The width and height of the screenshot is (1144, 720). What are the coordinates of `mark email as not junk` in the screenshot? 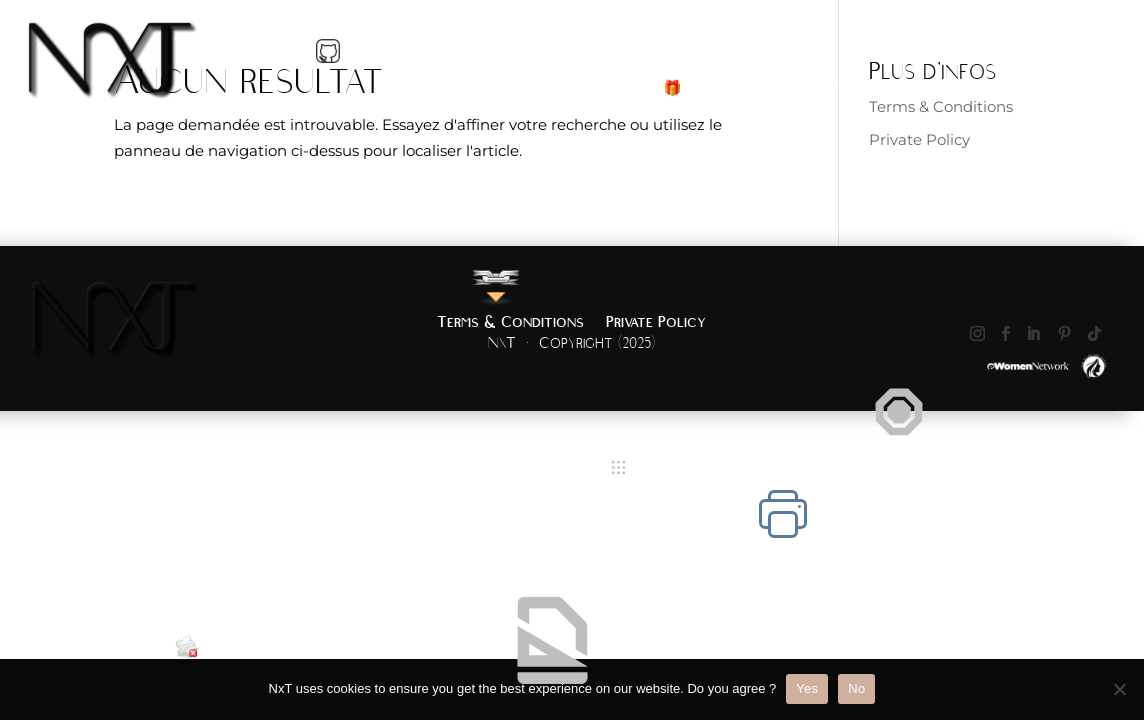 It's located at (187, 647).